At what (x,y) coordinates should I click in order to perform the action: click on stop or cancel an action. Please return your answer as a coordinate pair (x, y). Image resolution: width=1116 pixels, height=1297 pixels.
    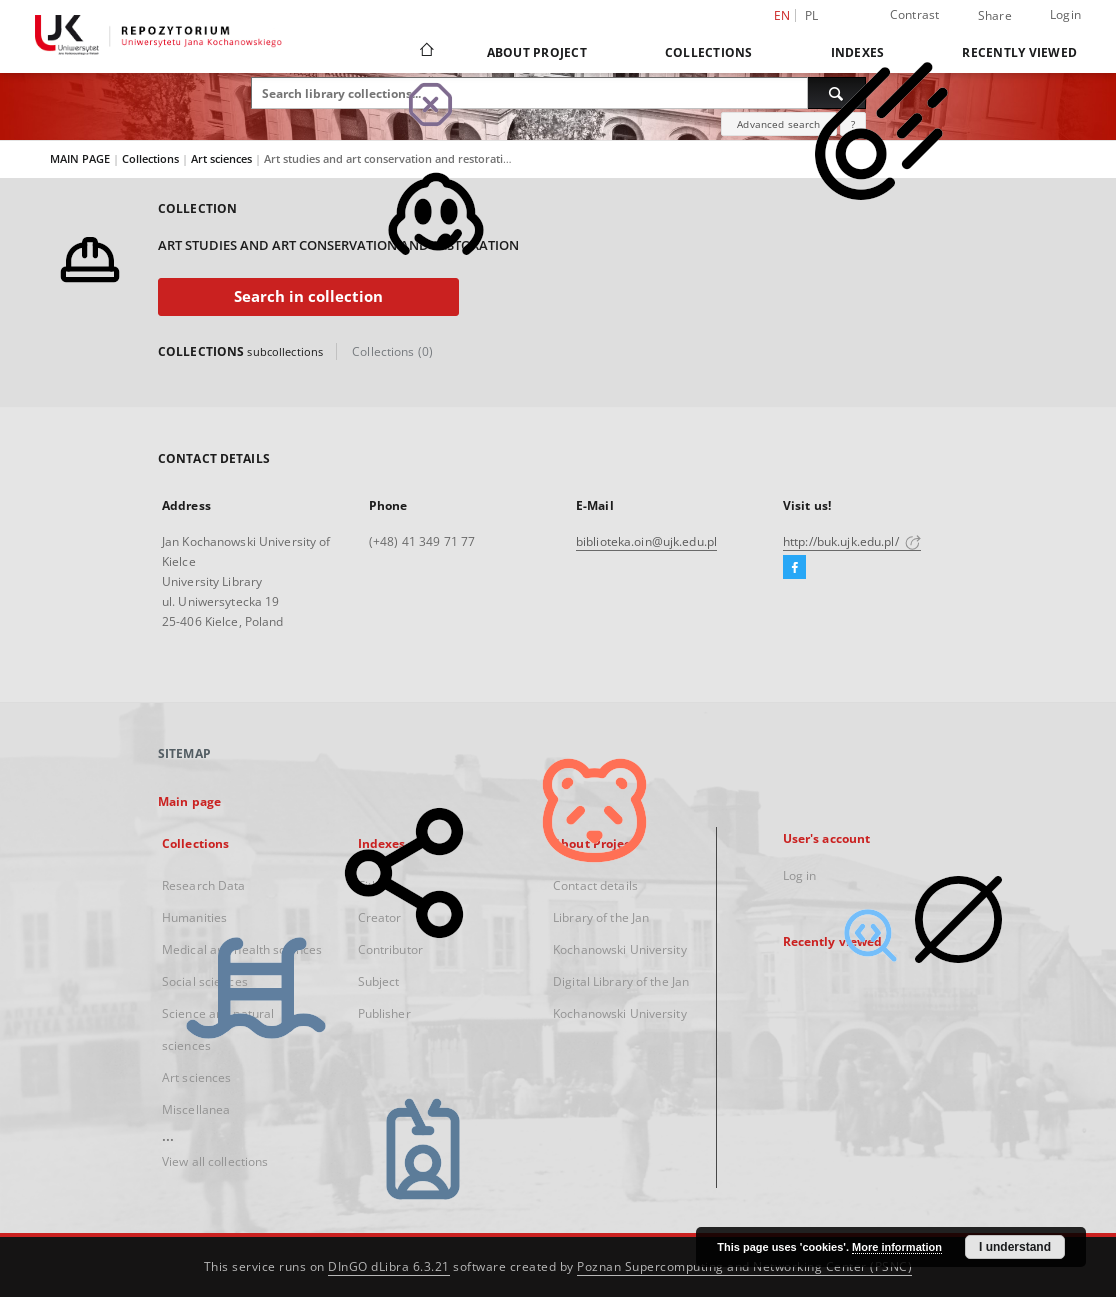
    Looking at the image, I should click on (430, 104).